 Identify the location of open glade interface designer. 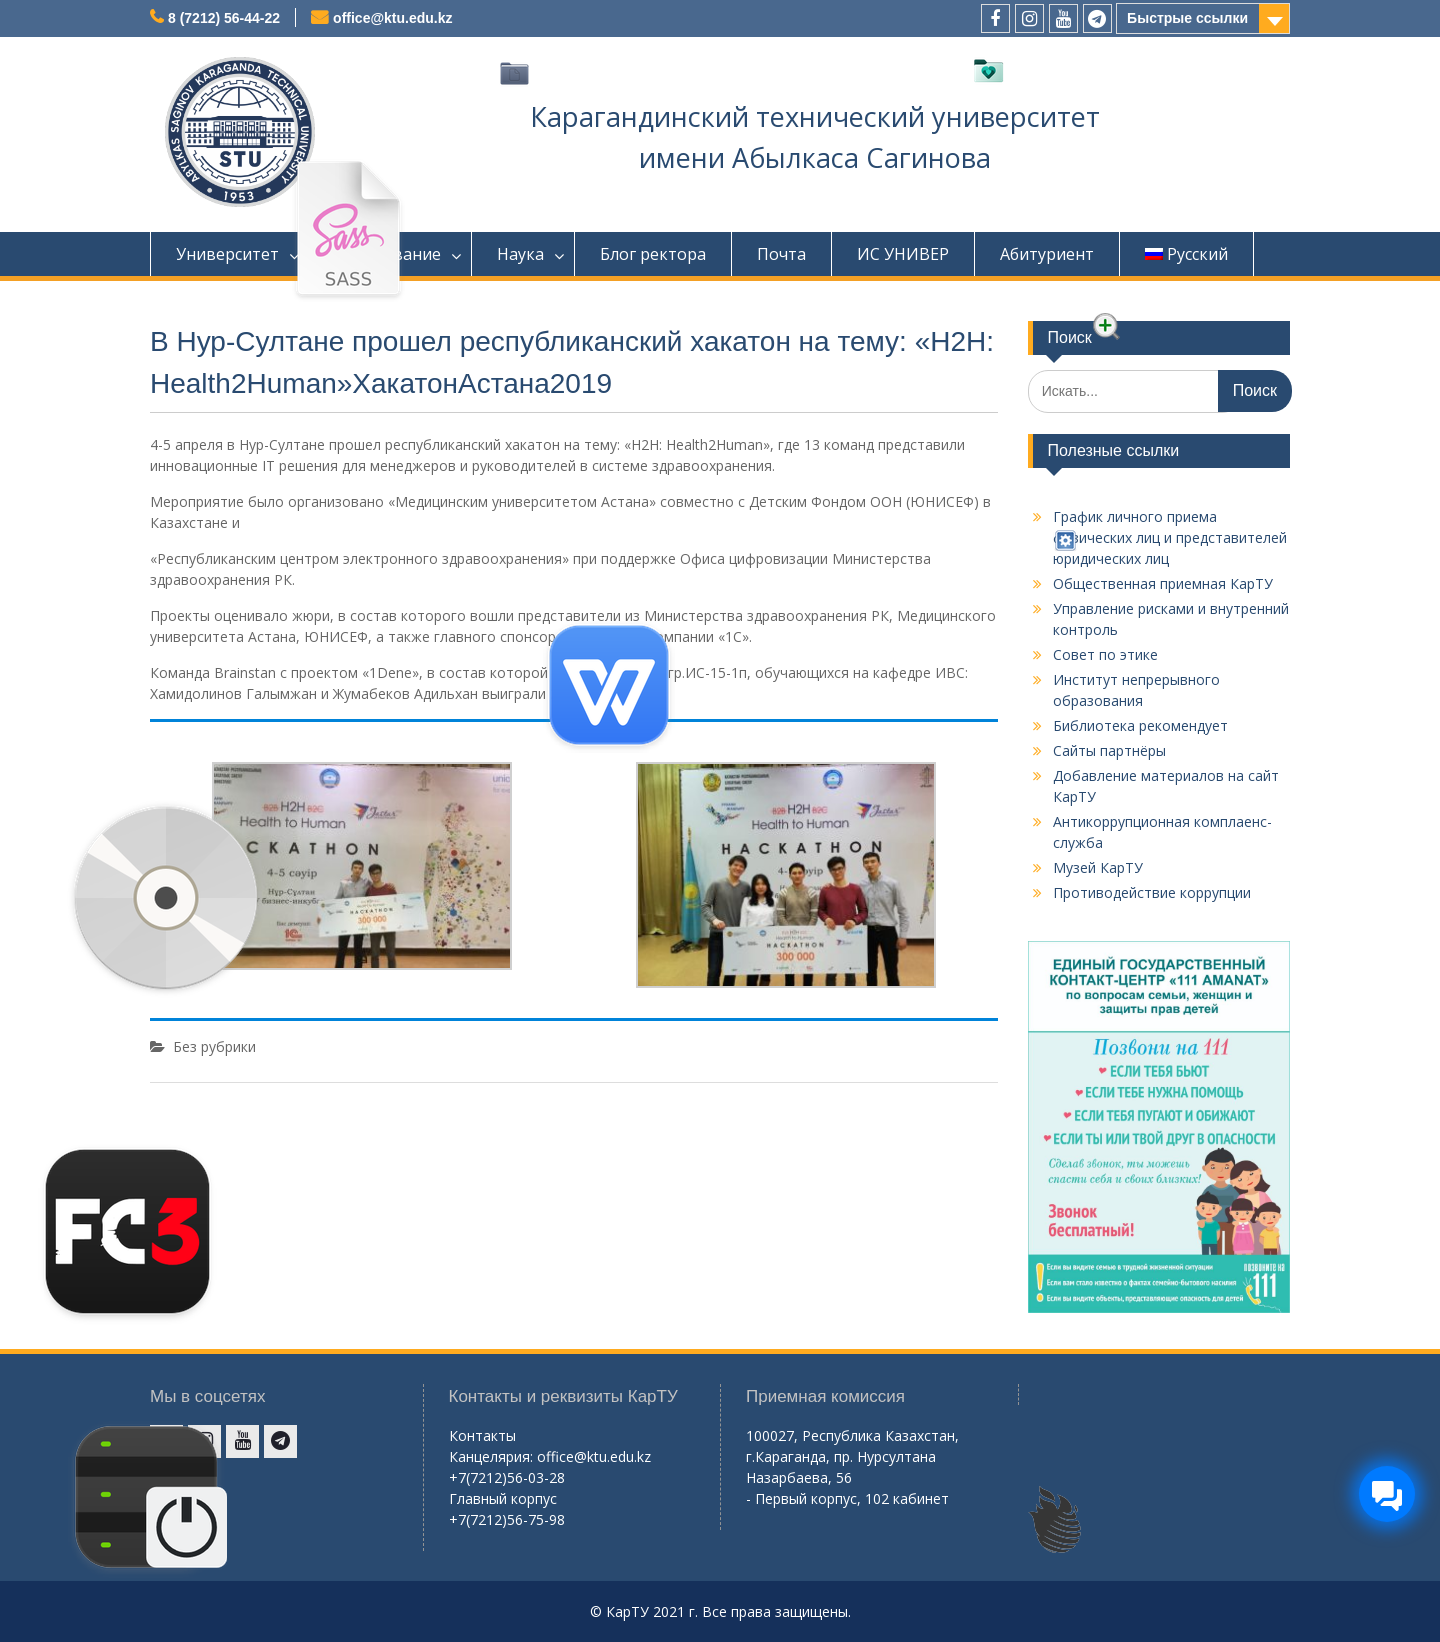
(1054, 1519).